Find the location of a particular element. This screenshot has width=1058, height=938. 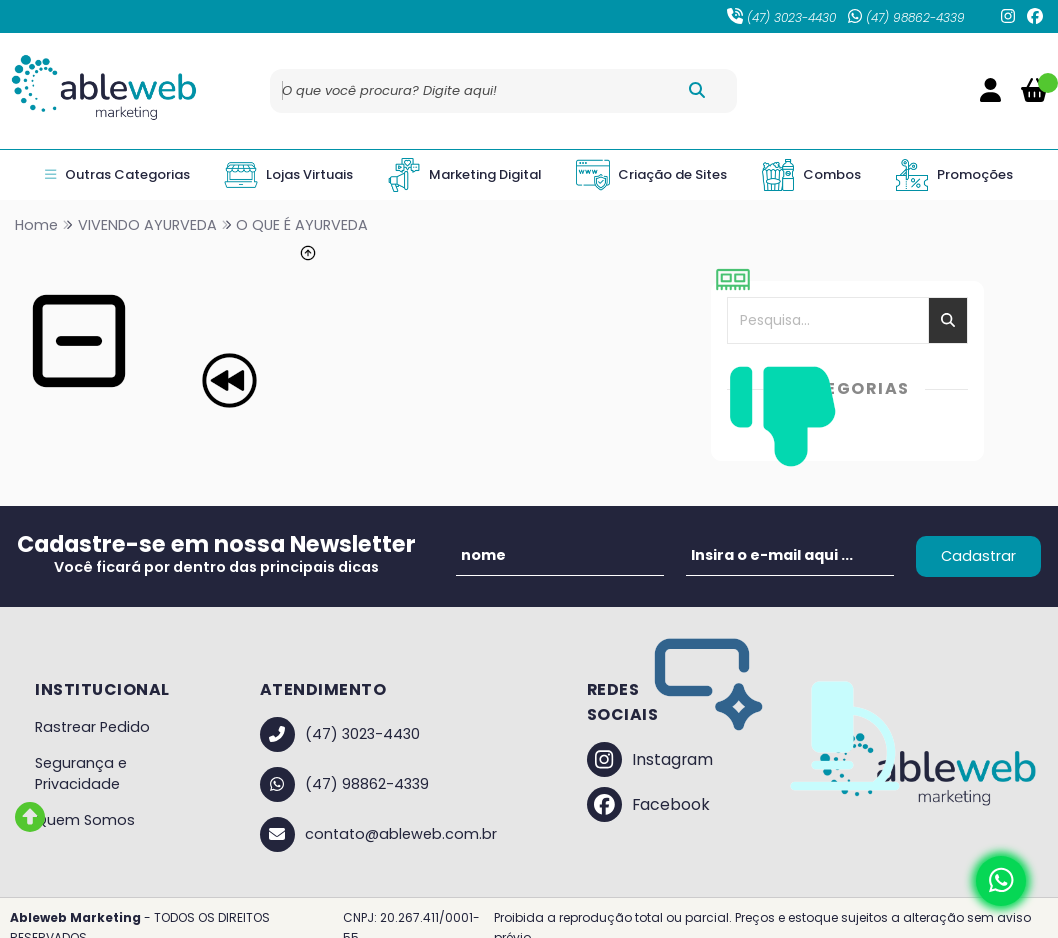

view system memory or RAM usage is located at coordinates (733, 279).